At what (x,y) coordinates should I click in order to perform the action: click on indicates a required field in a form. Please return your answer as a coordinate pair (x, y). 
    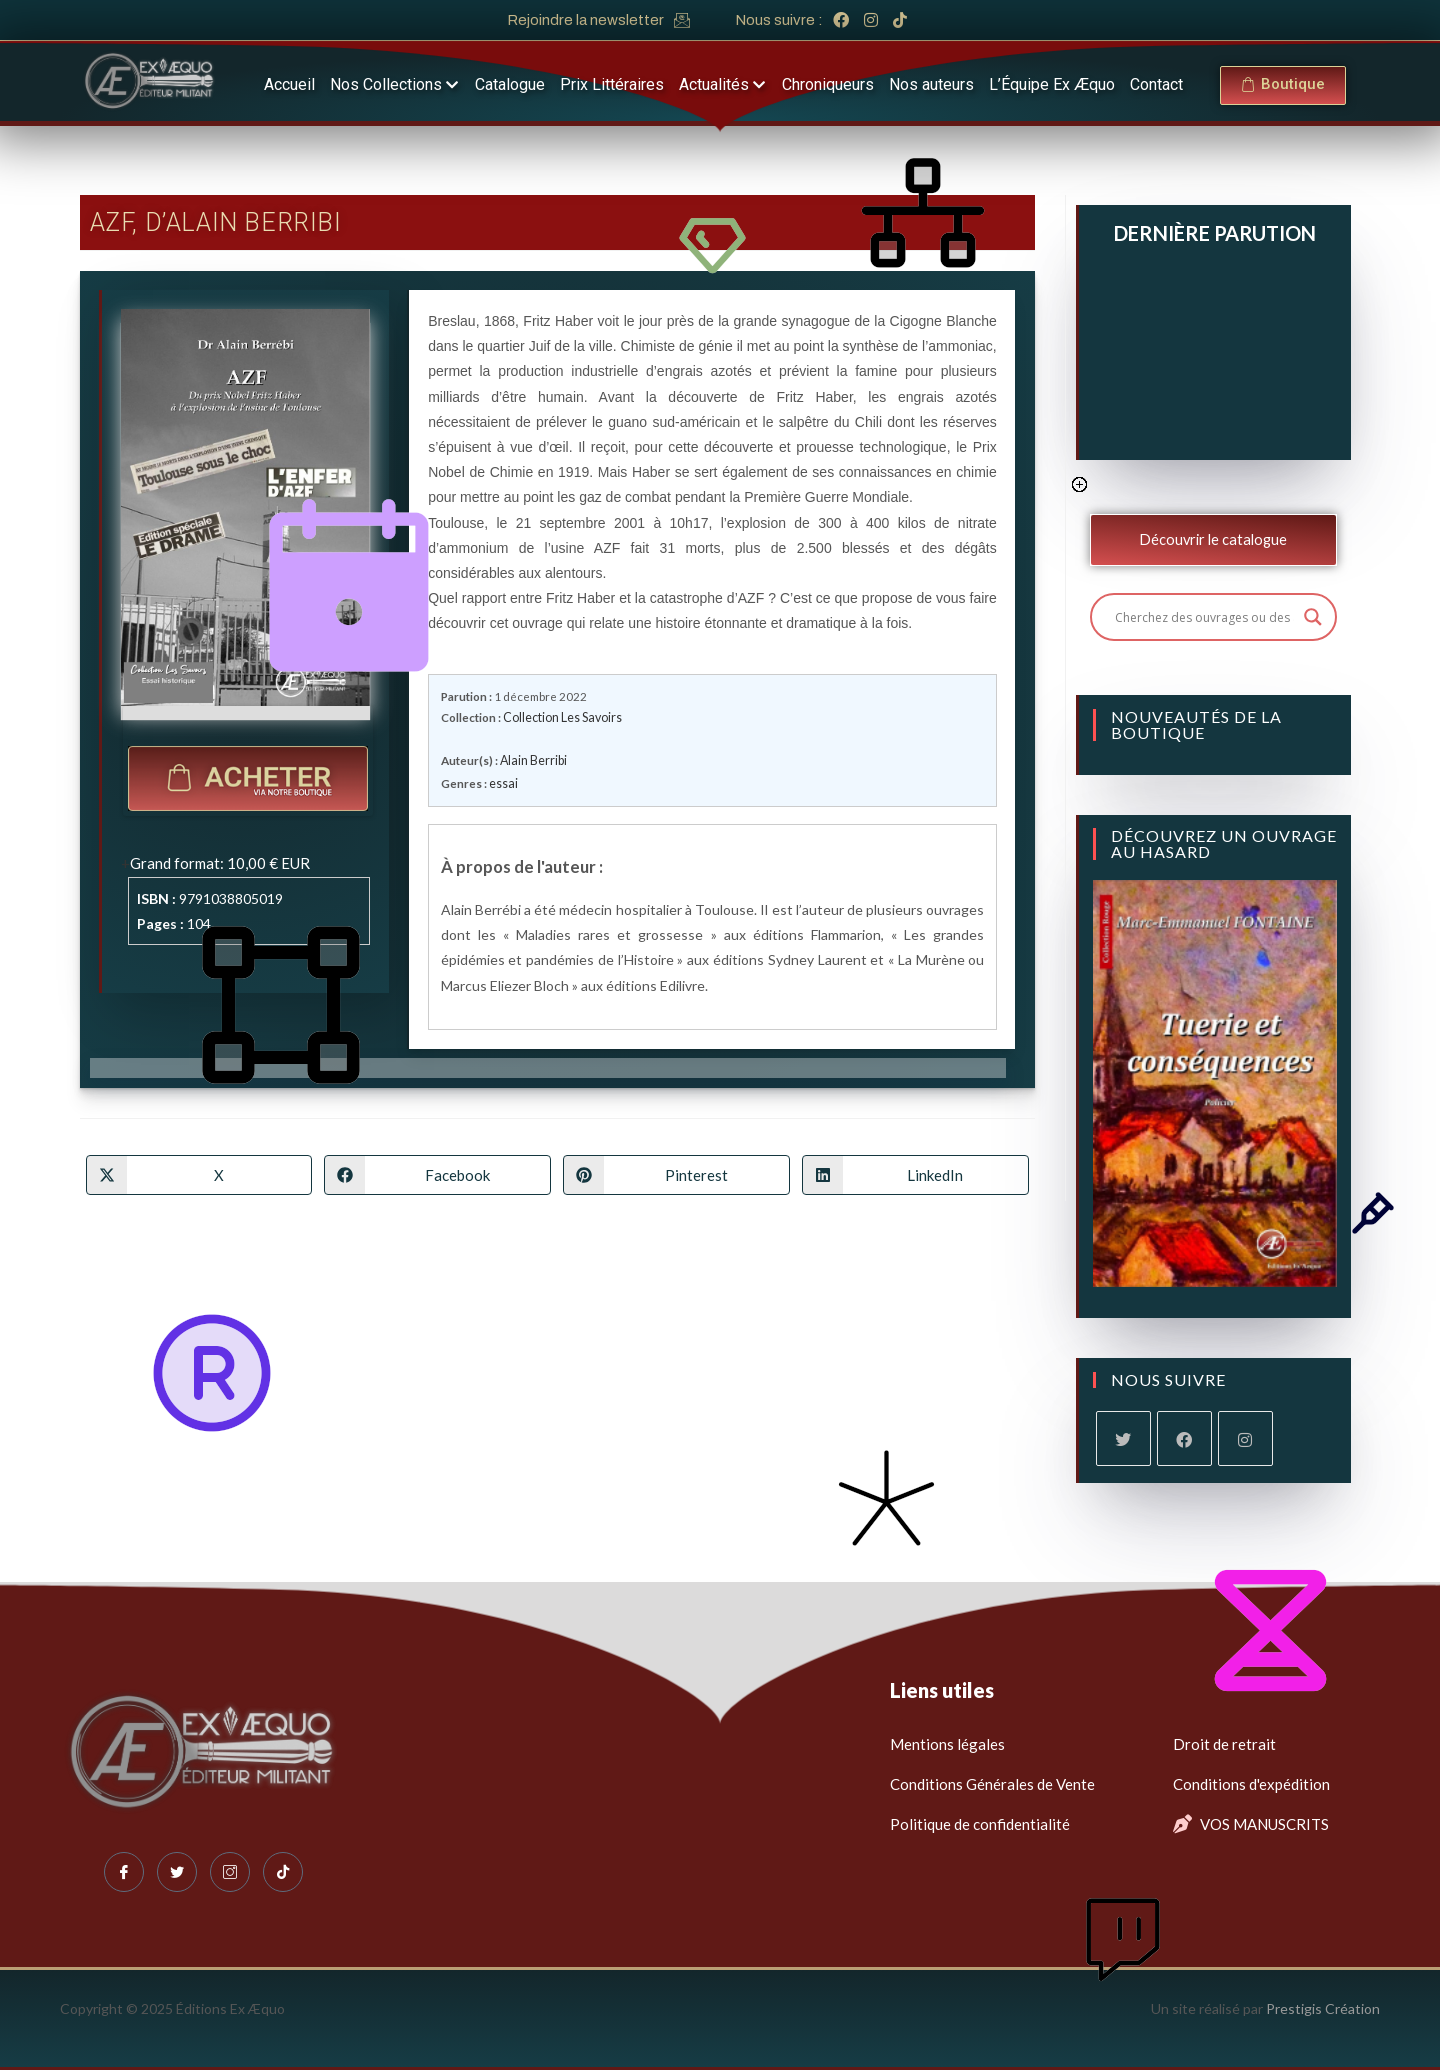
    Looking at the image, I should click on (886, 1502).